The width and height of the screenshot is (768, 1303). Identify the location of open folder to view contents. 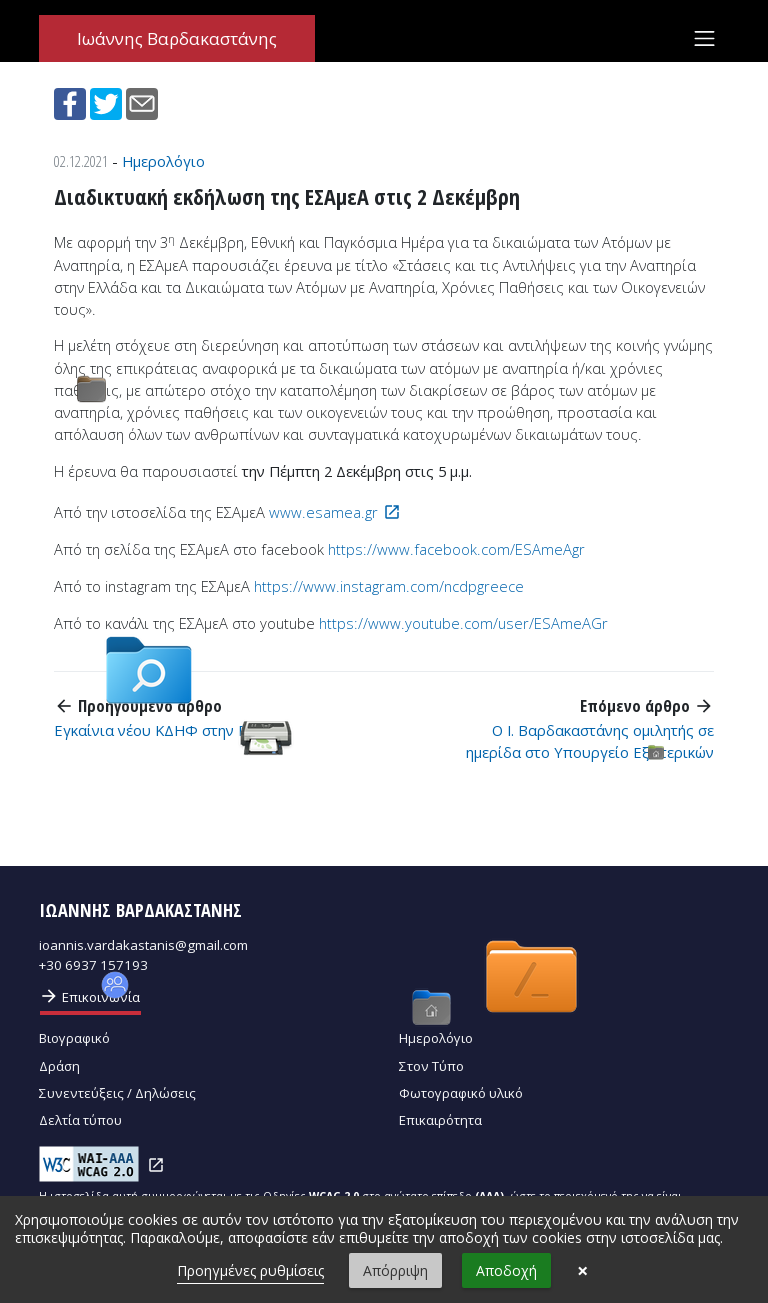
(91, 388).